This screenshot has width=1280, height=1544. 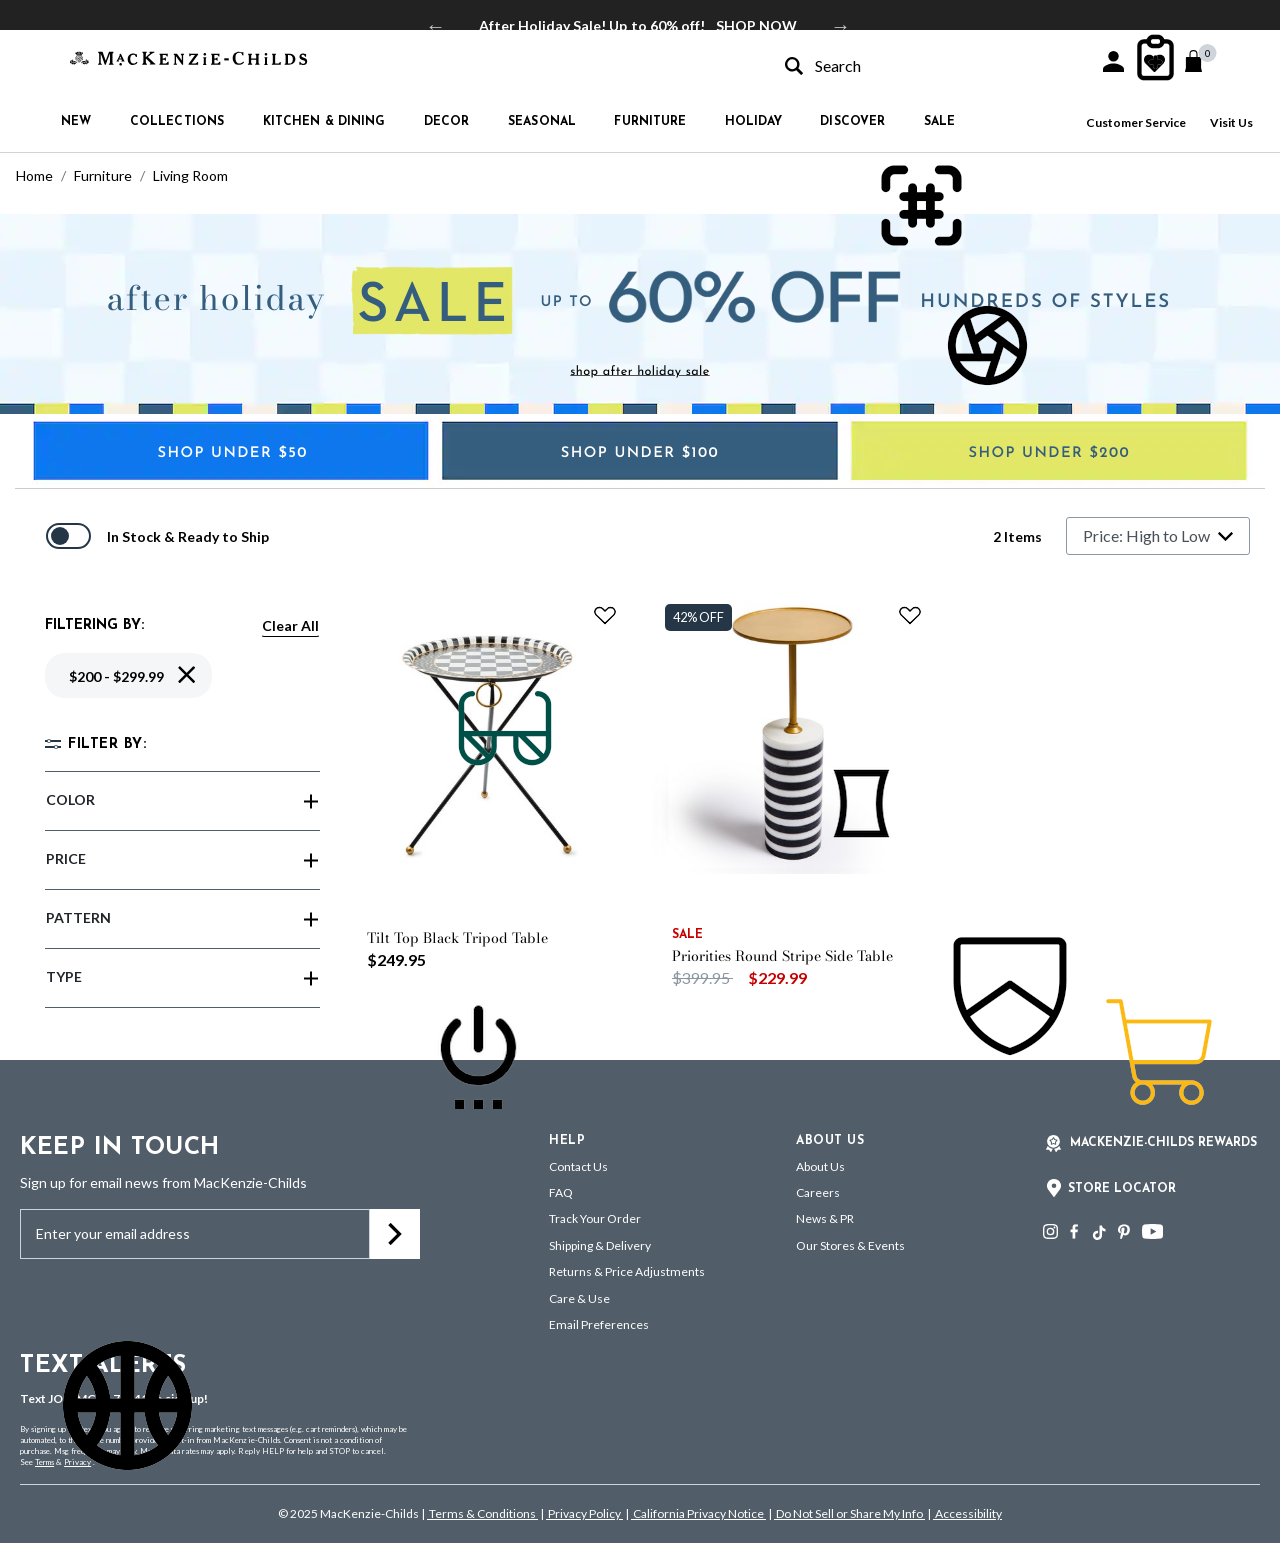 I want to click on access sports or basketball-related content, so click(x=127, y=1405).